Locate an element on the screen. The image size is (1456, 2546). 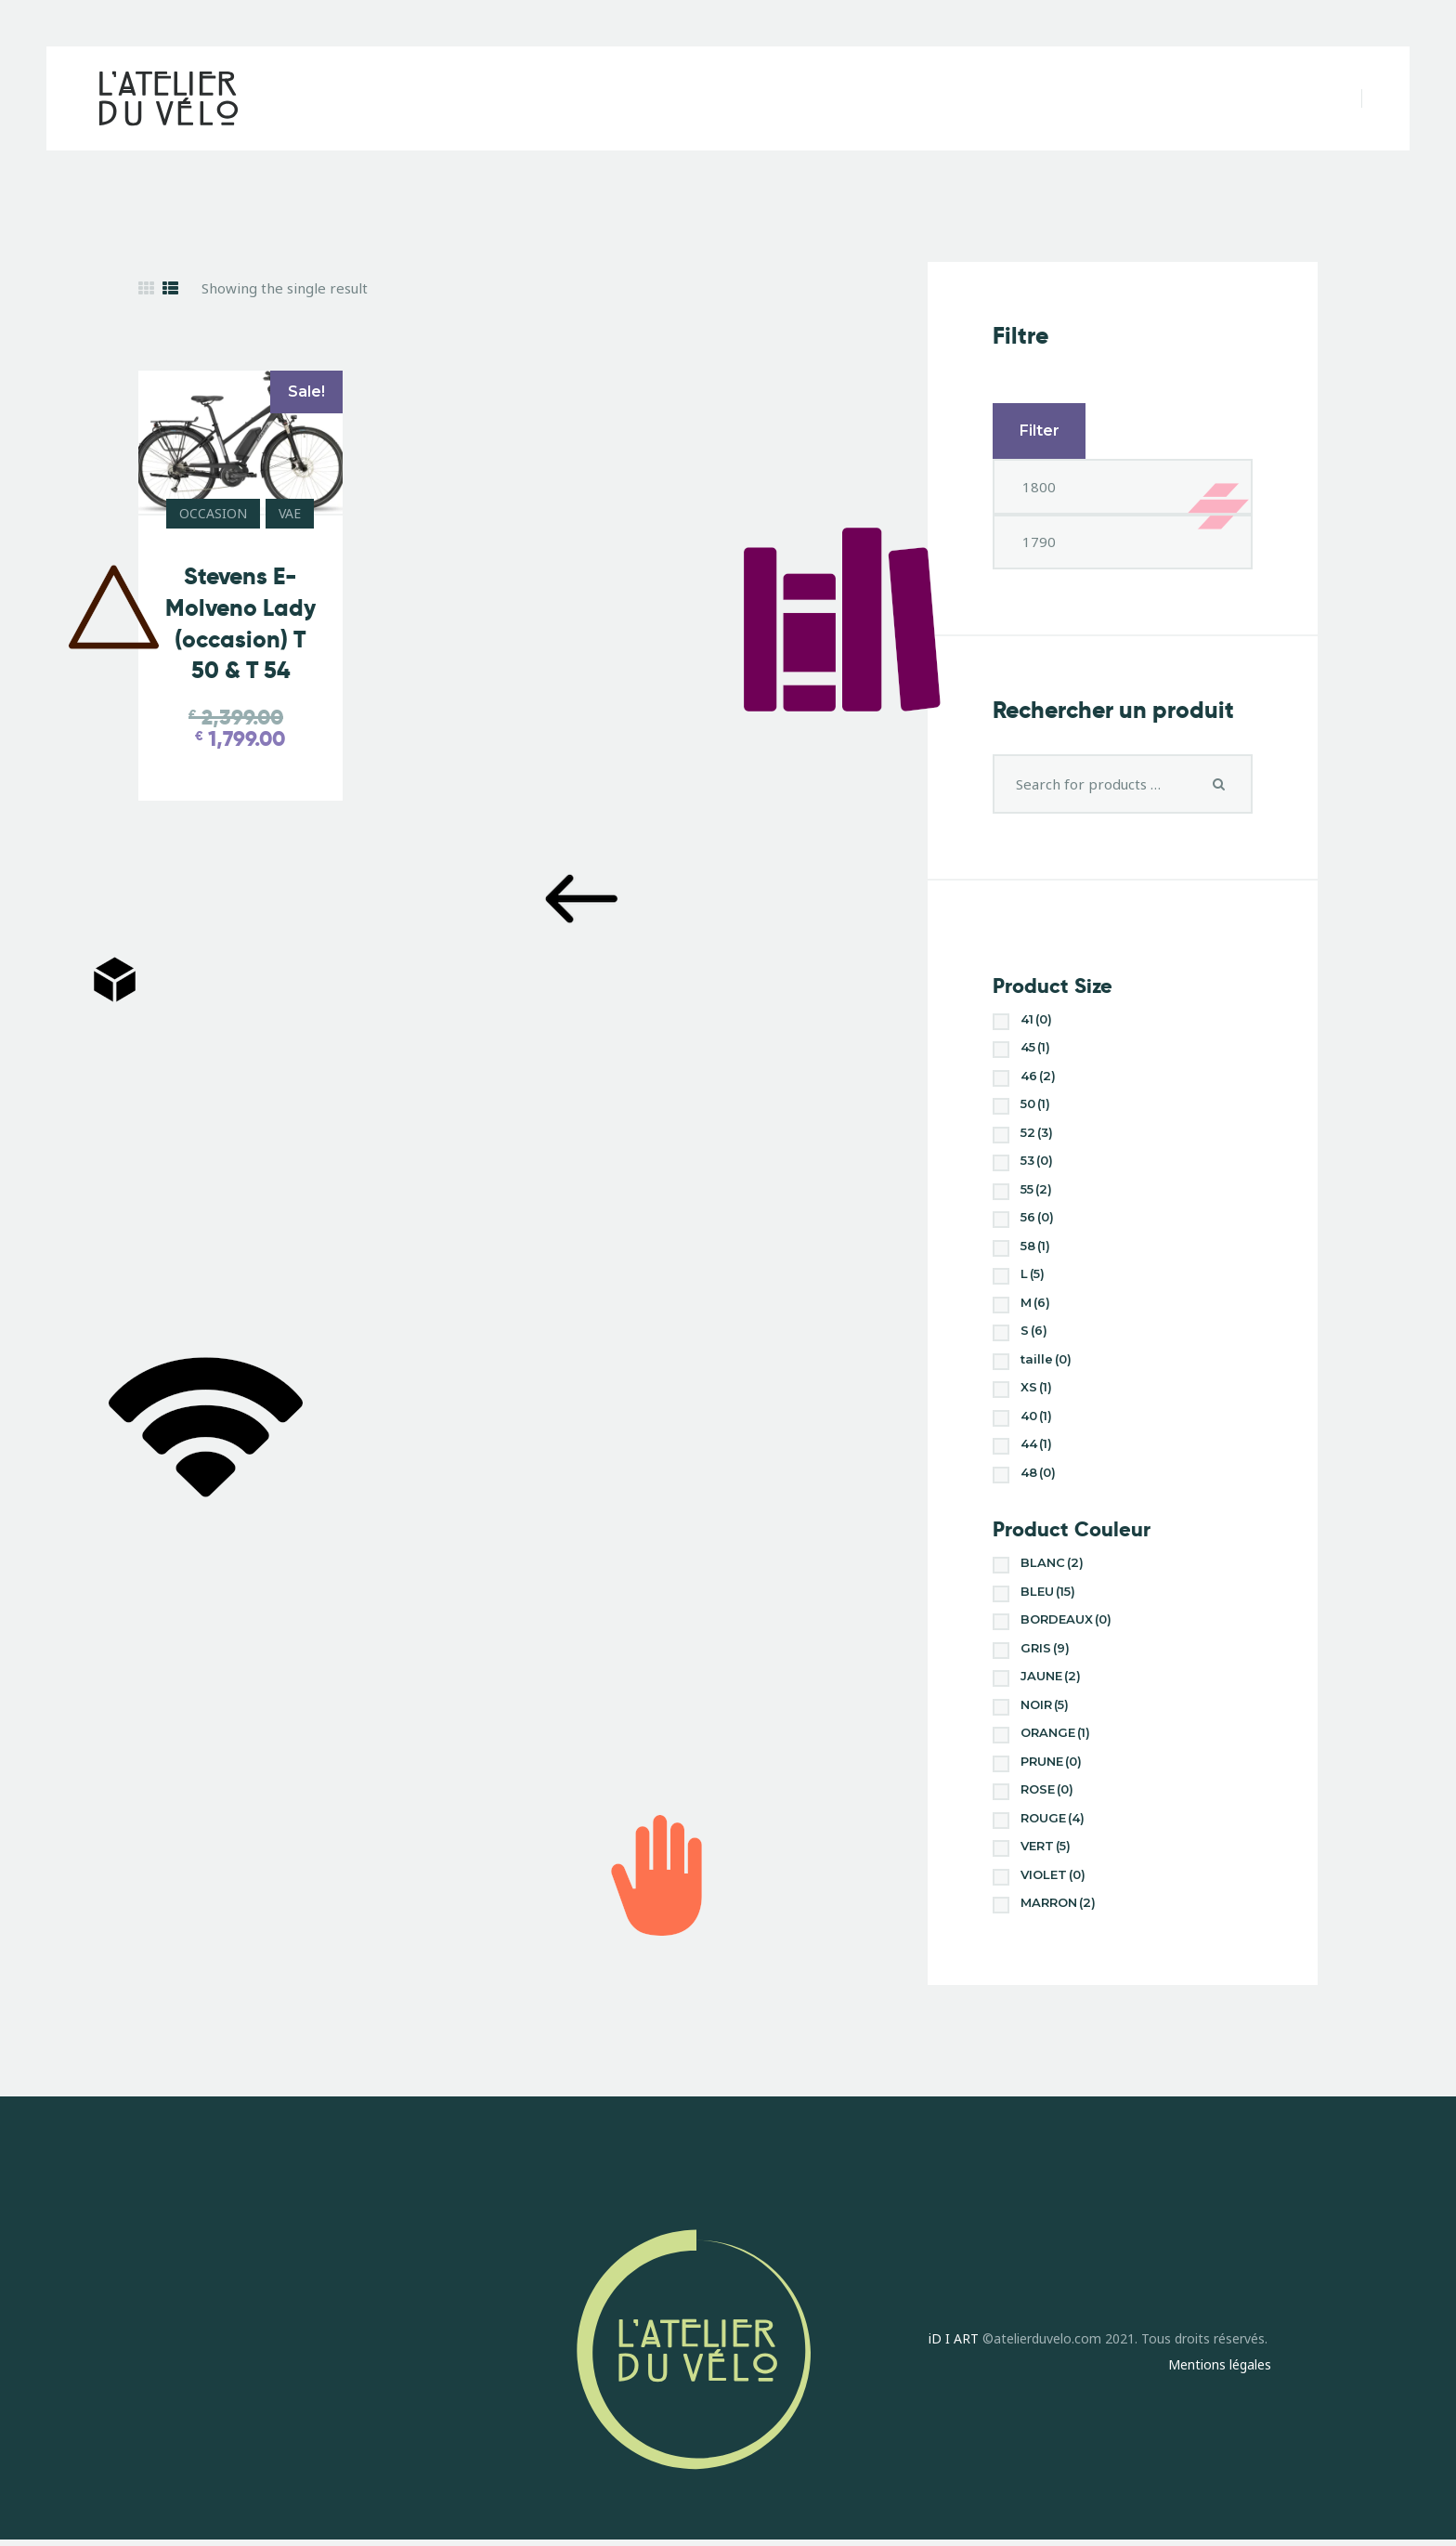
indicates a warning or caution state is located at coordinates (113, 607).